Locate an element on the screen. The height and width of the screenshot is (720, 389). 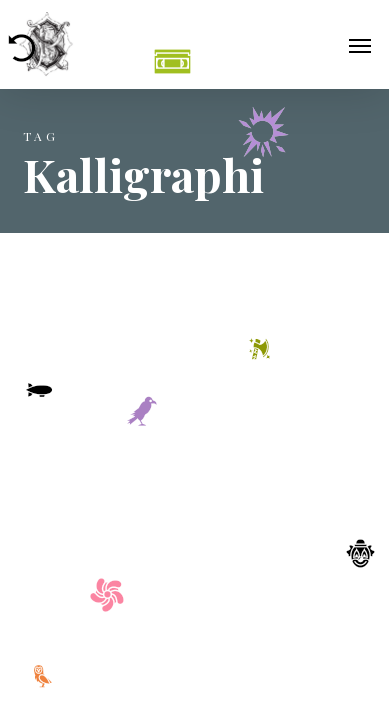
represents a barn owl character or creature in a game is located at coordinates (43, 676).